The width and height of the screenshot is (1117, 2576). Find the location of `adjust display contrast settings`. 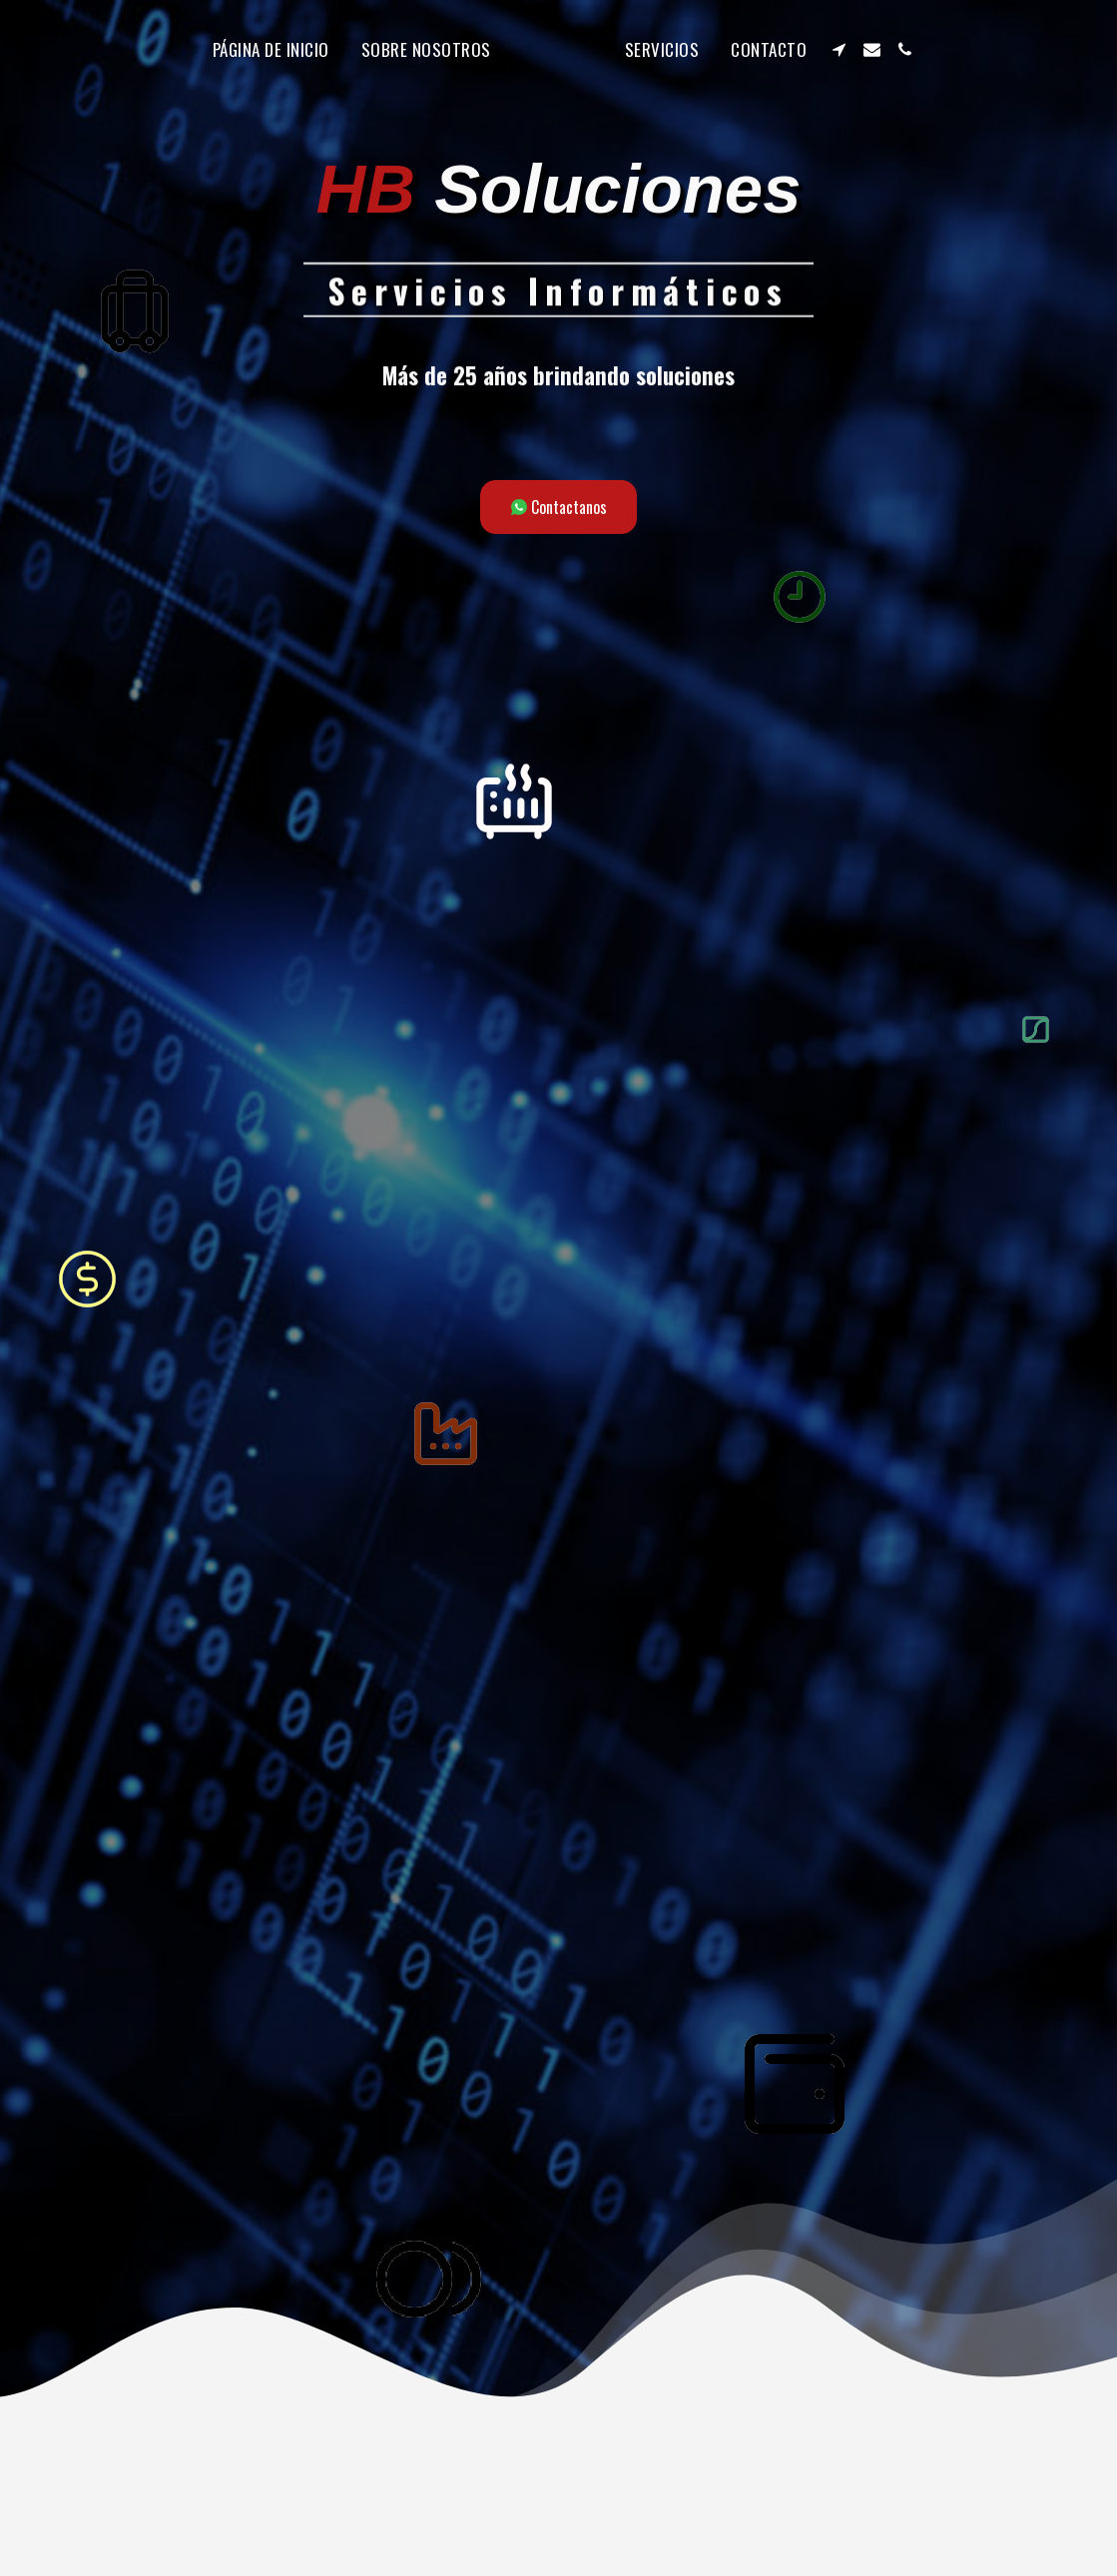

adjust display contrast settings is located at coordinates (1035, 1029).